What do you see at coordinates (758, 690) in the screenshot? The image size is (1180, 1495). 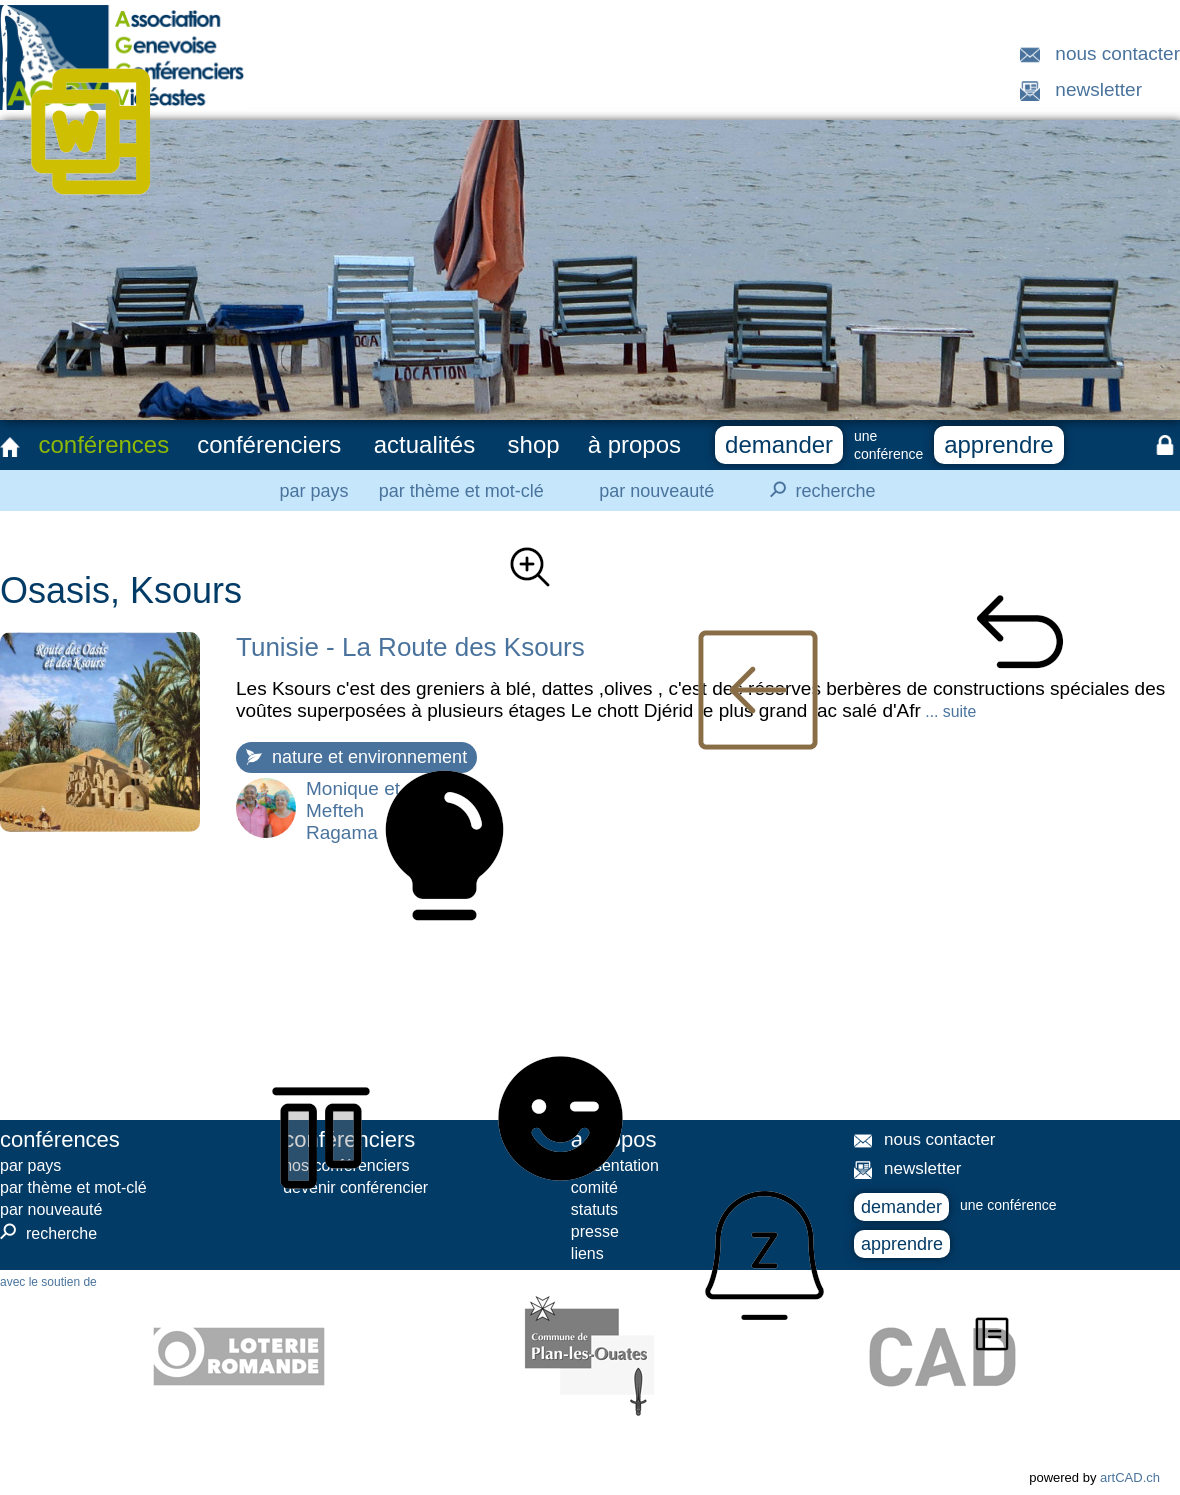 I see `go back to previous screen` at bounding box center [758, 690].